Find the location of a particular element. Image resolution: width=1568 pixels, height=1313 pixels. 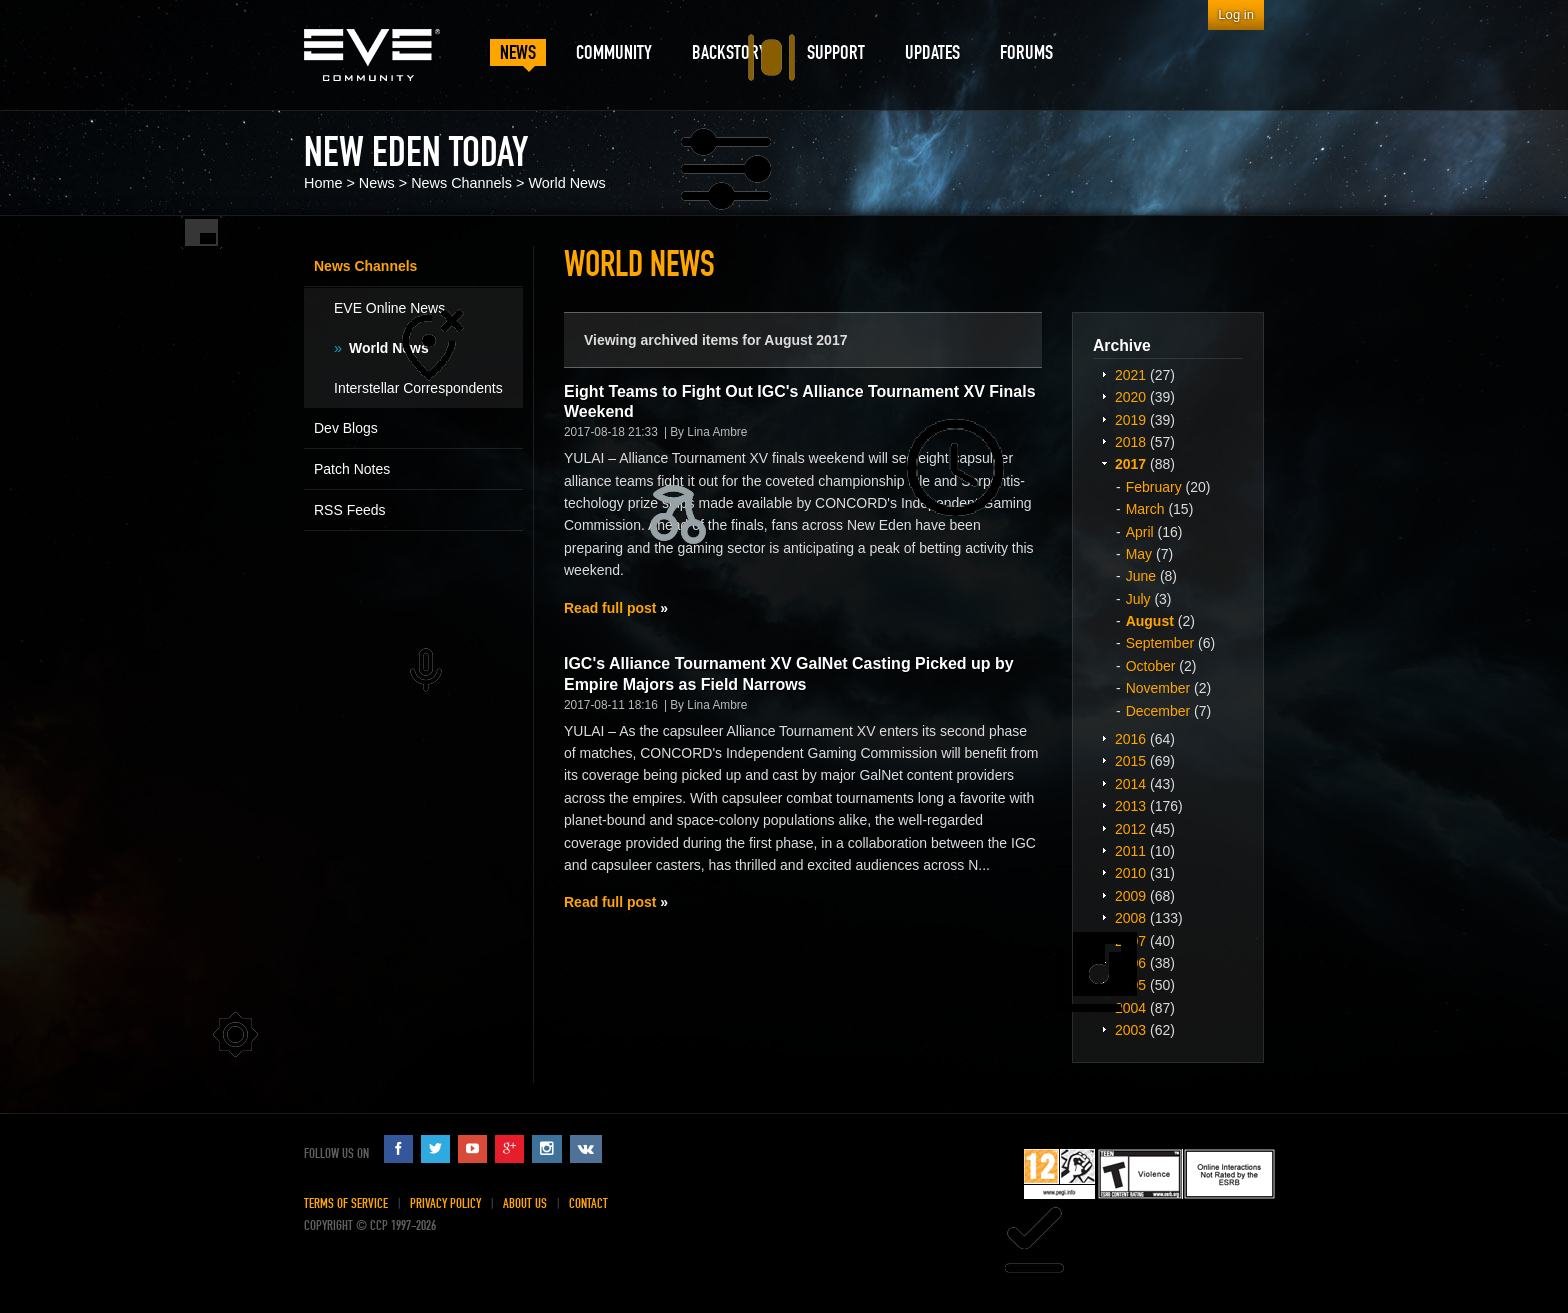

access your music library is located at coordinates (1097, 972).